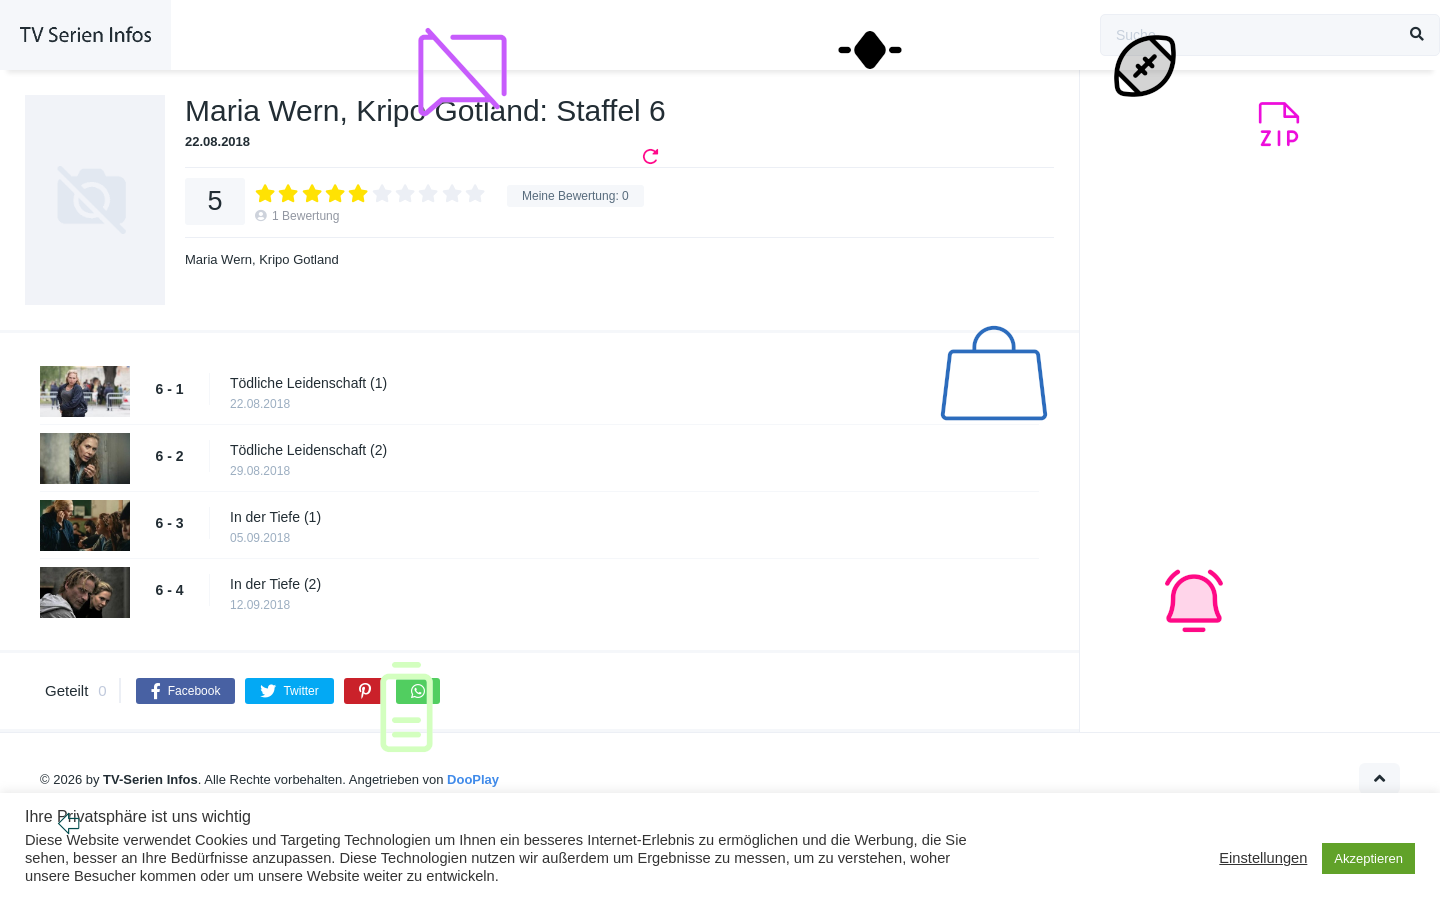 The image size is (1440, 916). What do you see at coordinates (69, 823) in the screenshot?
I see `go back to the previous screen` at bounding box center [69, 823].